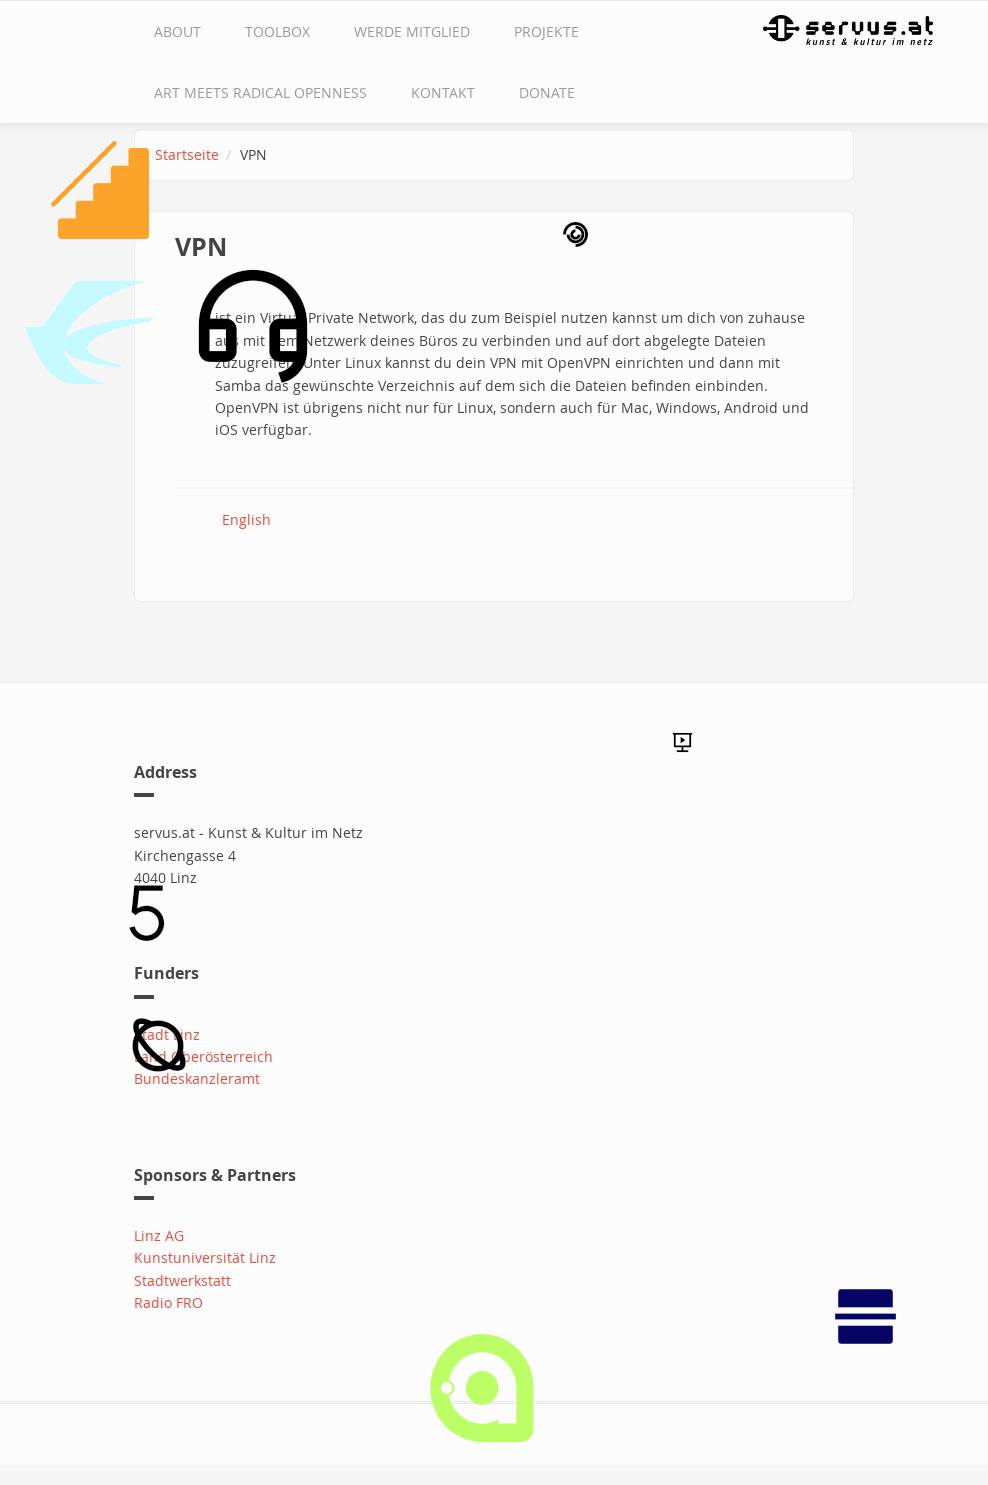  What do you see at coordinates (100, 190) in the screenshot?
I see `open levels.fyi app or website` at bounding box center [100, 190].